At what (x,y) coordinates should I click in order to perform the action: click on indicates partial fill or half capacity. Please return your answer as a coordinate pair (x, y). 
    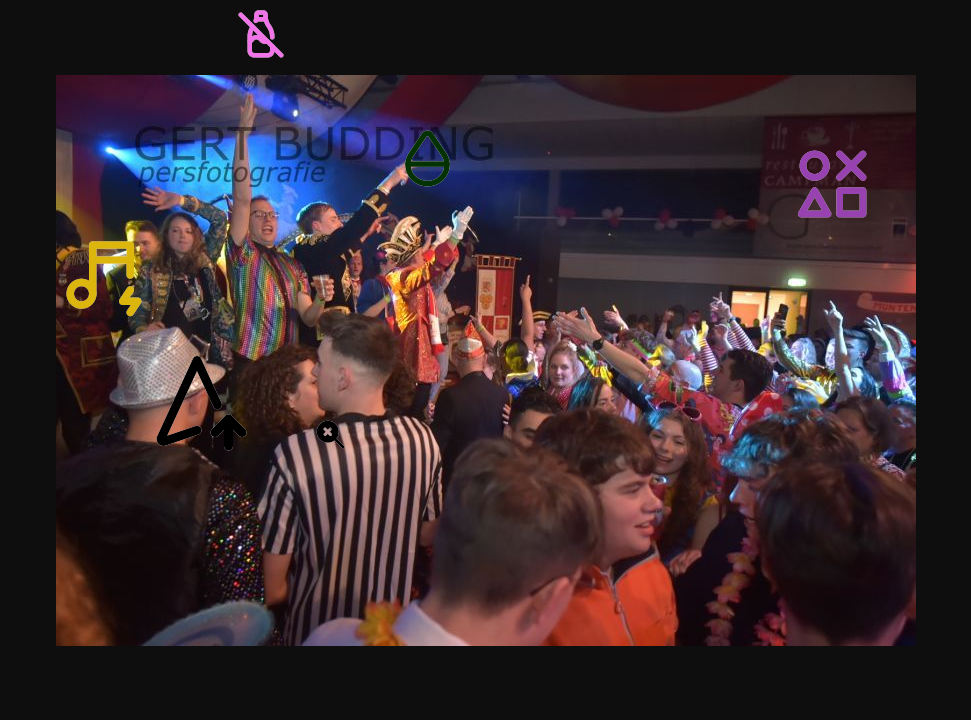
    Looking at the image, I should click on (427, 158).